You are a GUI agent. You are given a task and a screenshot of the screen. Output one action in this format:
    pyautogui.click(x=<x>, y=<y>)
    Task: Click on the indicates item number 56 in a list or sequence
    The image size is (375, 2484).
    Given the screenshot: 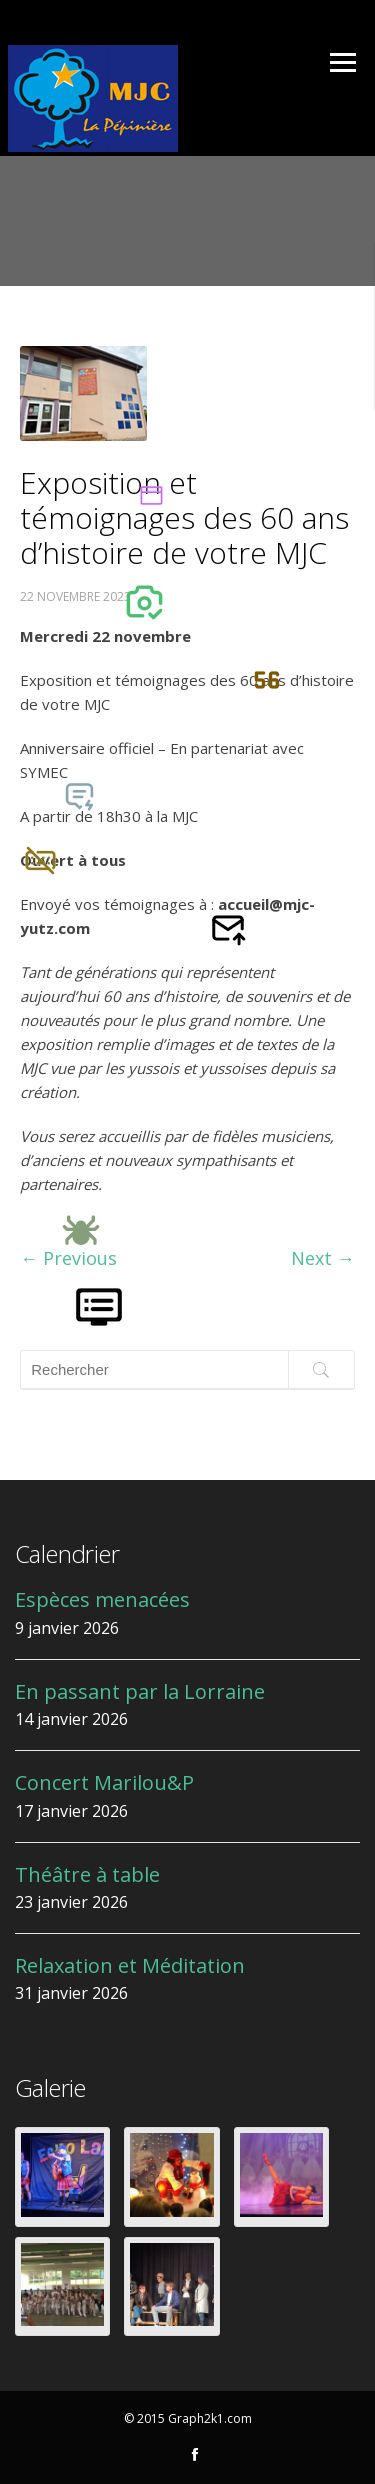 What is the action you would take?
    pyautogui.click(x=267, y=680)
    